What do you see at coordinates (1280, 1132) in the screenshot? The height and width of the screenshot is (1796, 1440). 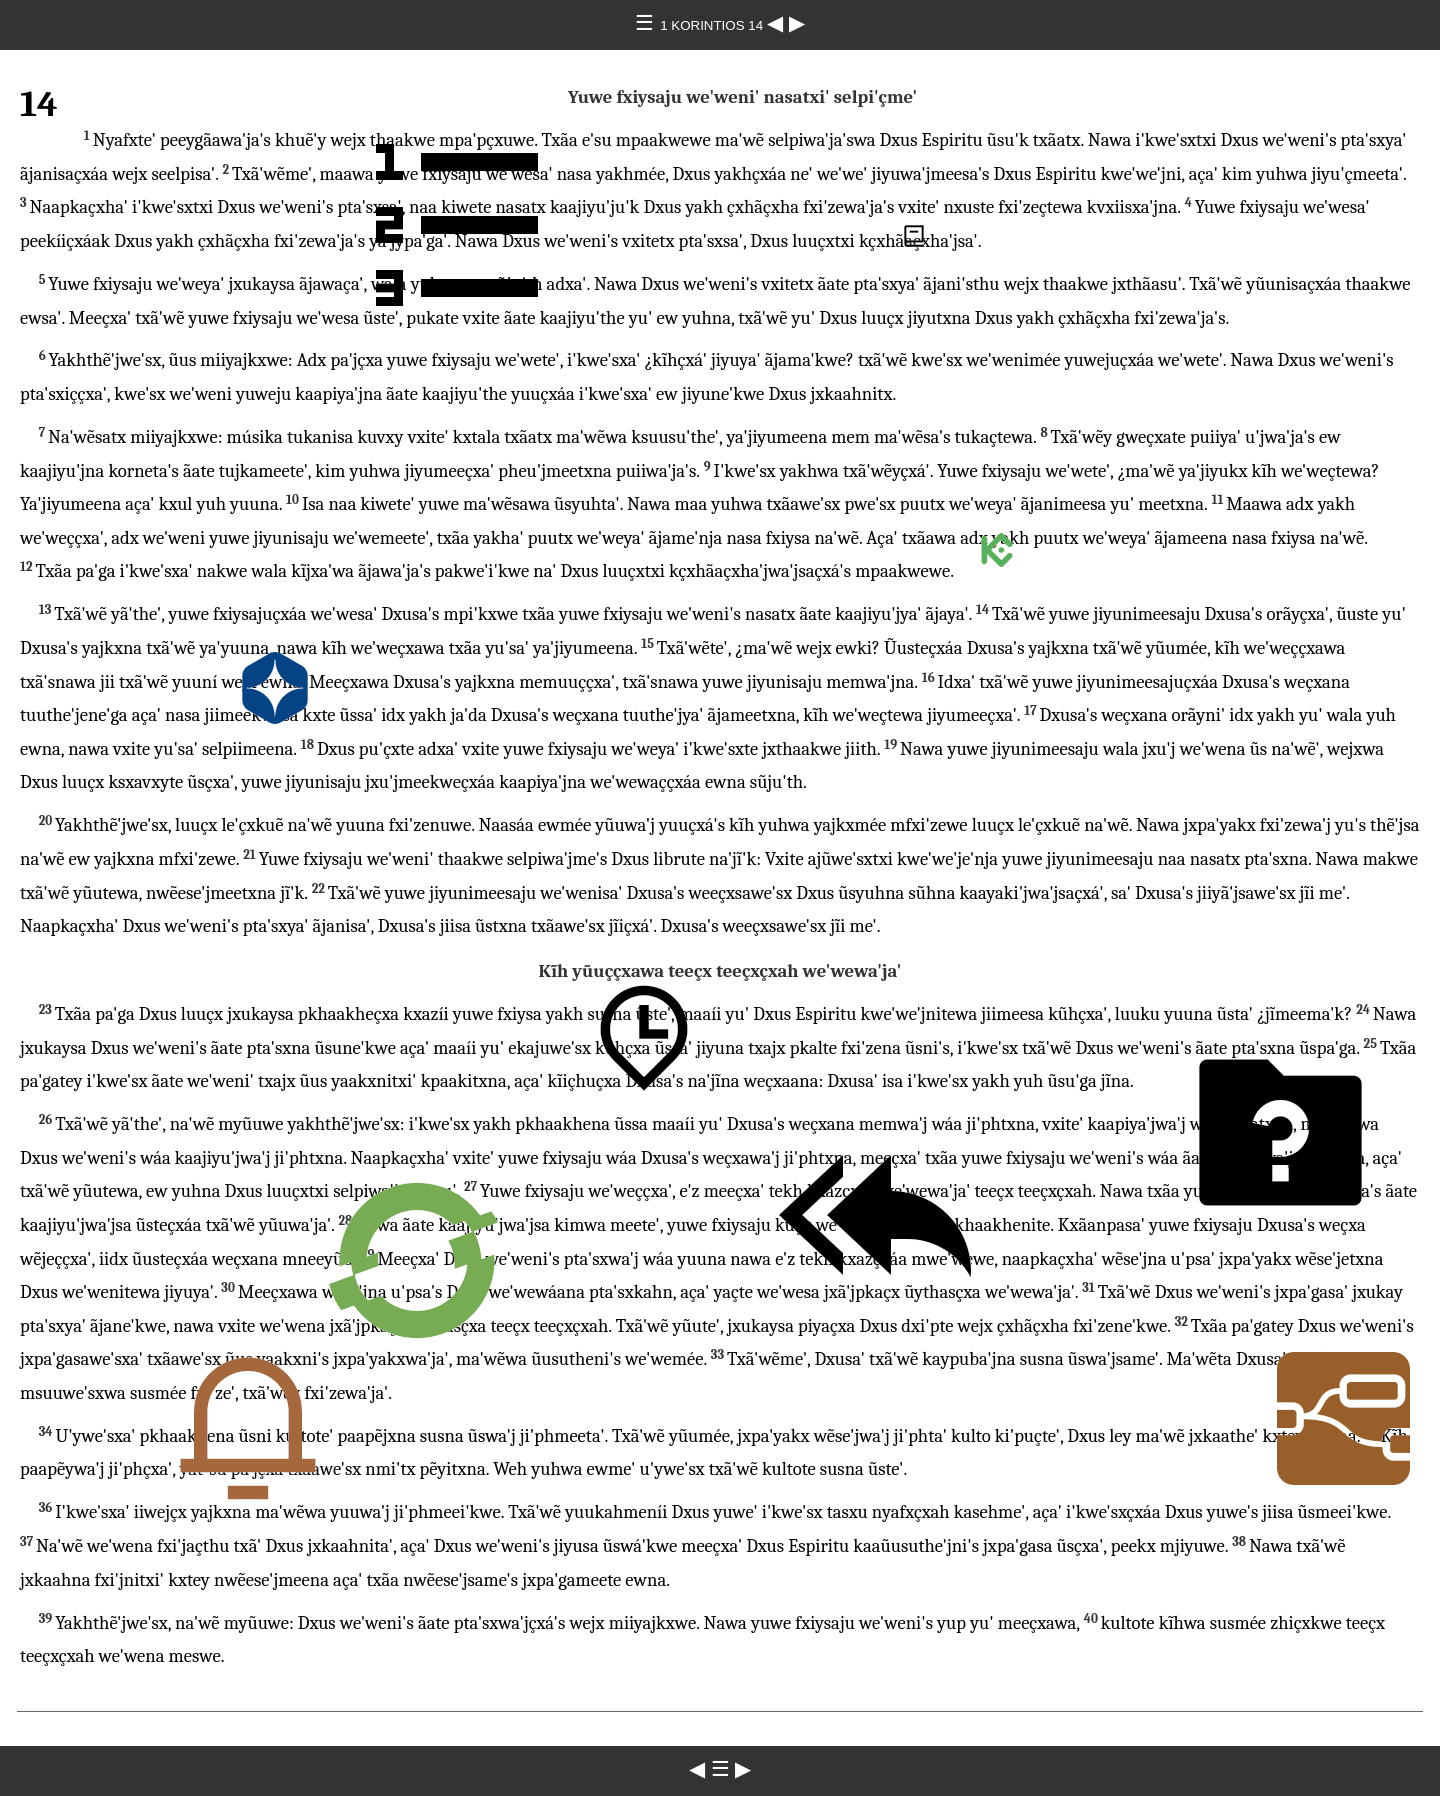 I see `folder with unknown or unrecognized contents` at bounding box center [1280, 1132].